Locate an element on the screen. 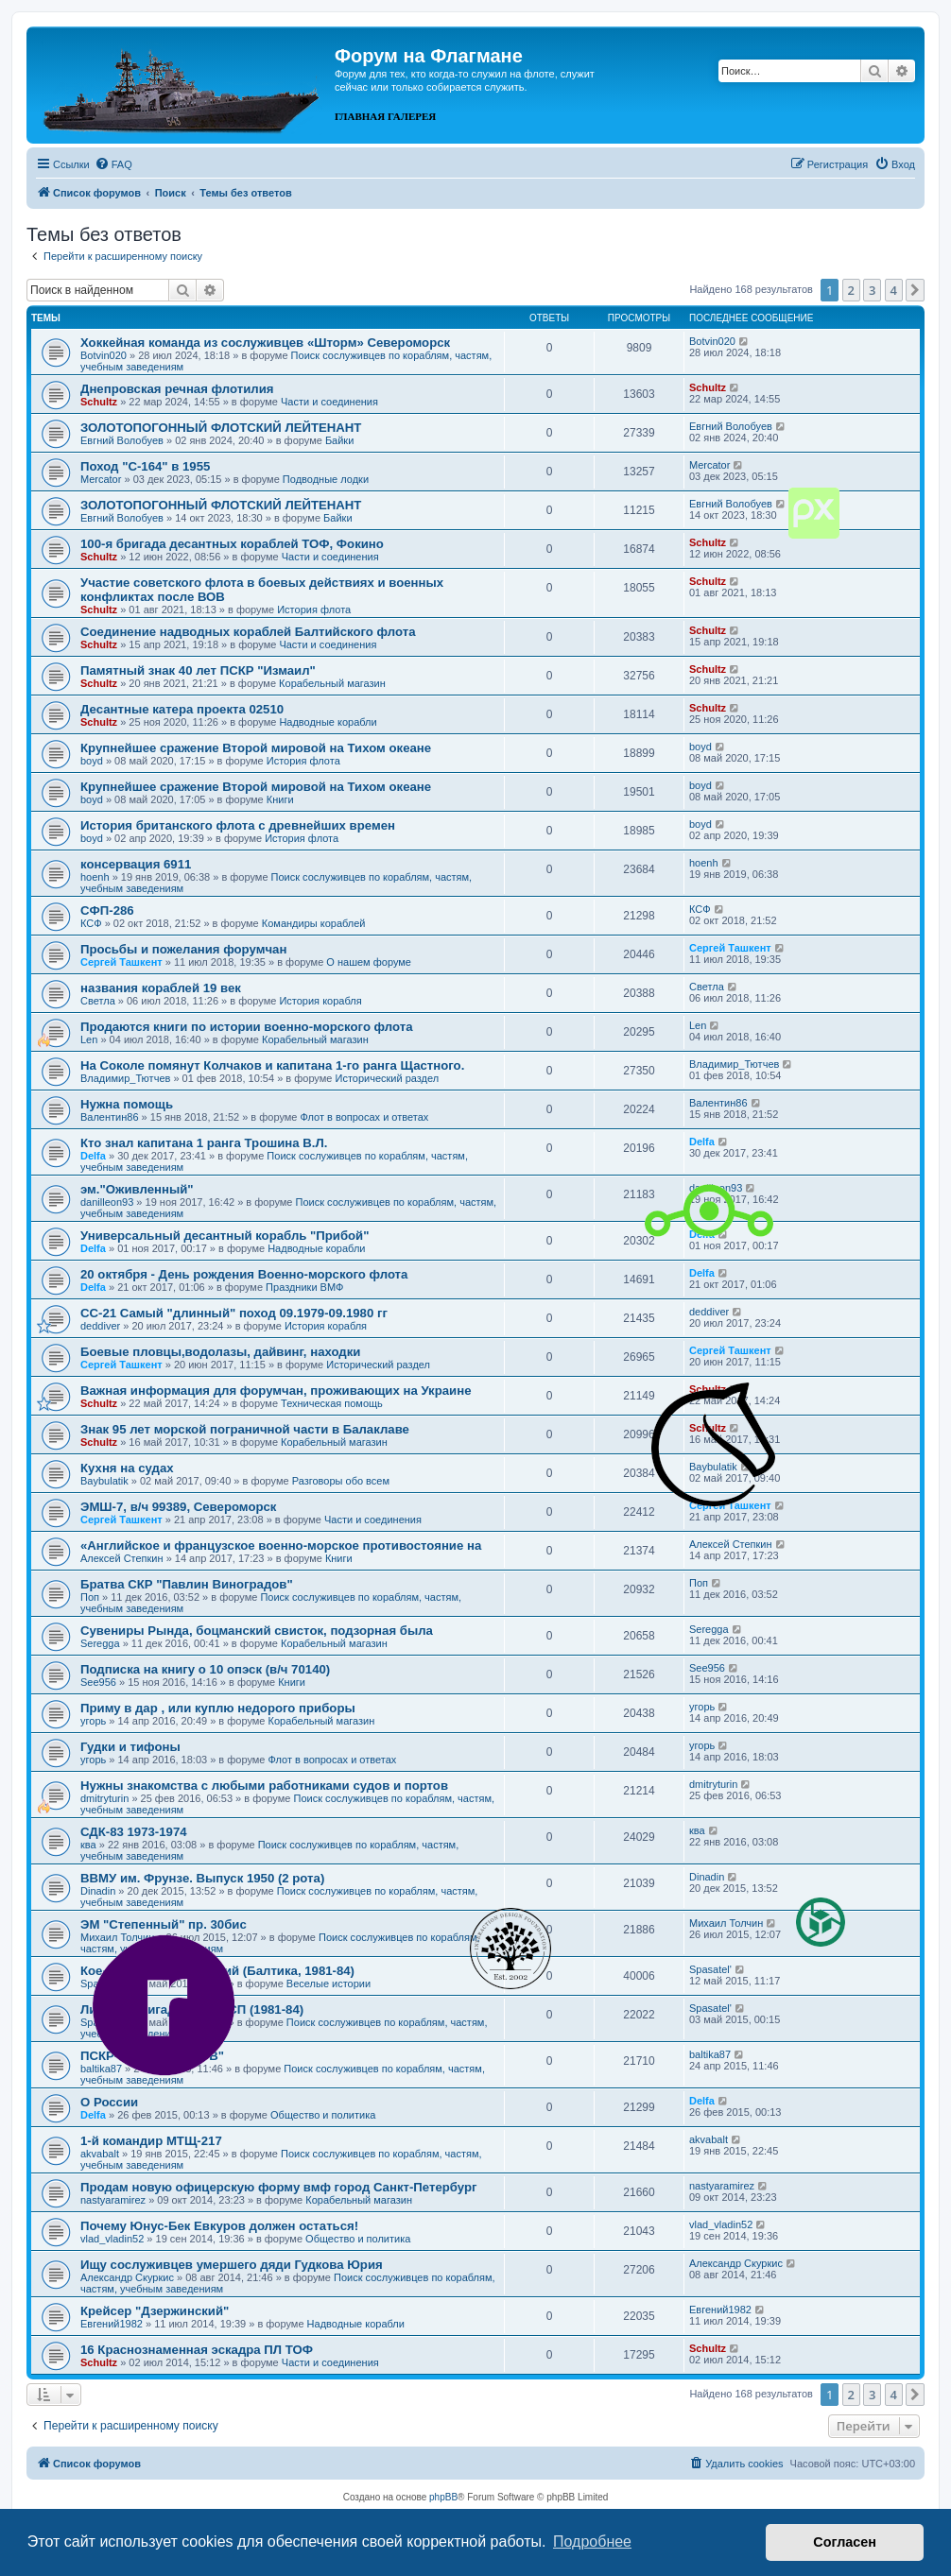 Image resolution: width=951 pixels, height=2576 pixels. visit the Interaction Design Foundation website is located at coordinates (510, 1949).